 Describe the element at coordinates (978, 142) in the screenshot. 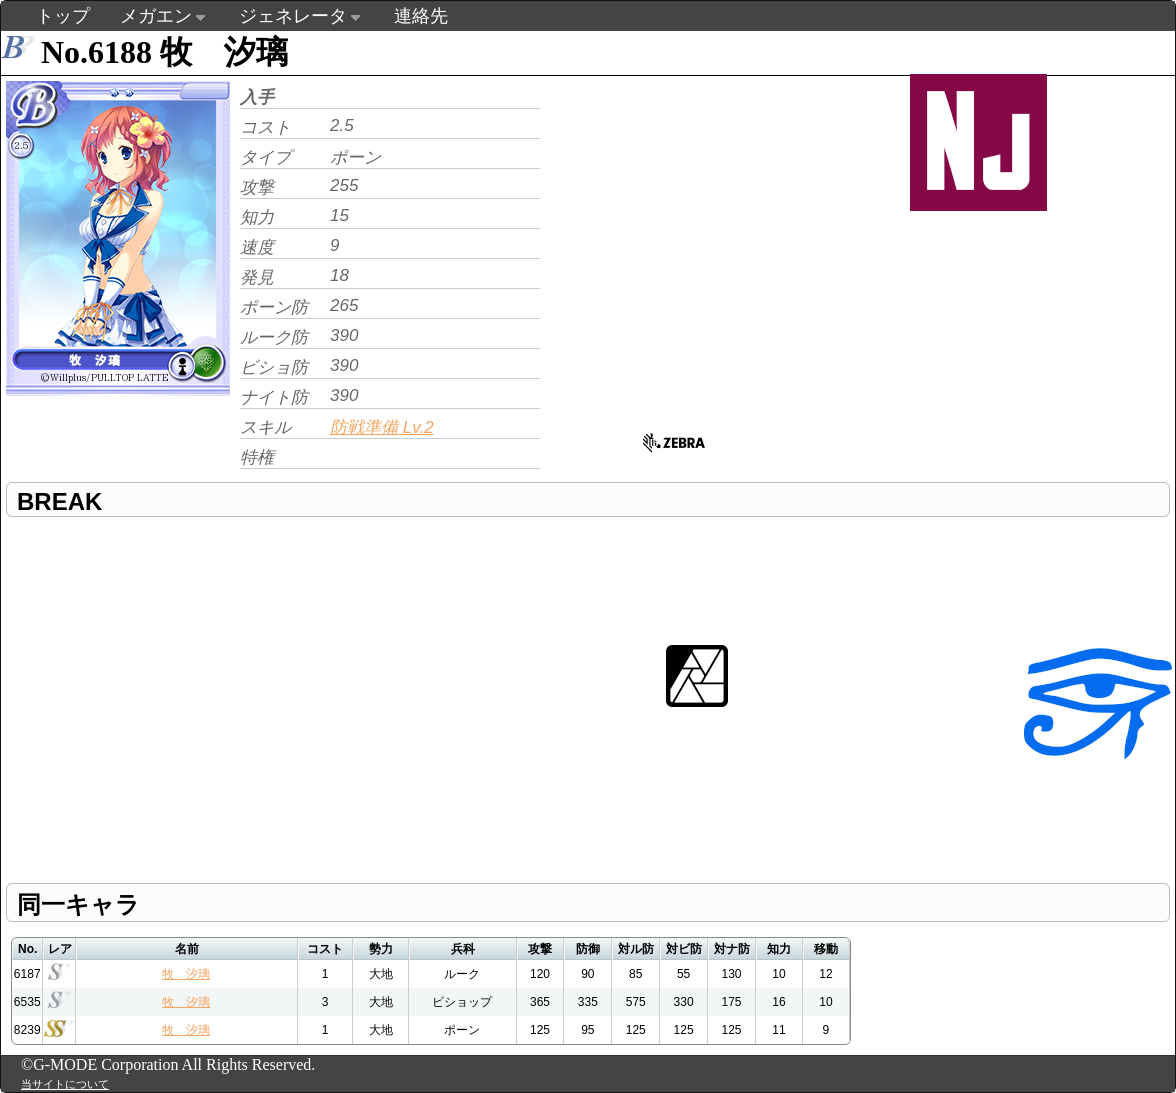

I see `nunjucks templating engine logo` at that location.